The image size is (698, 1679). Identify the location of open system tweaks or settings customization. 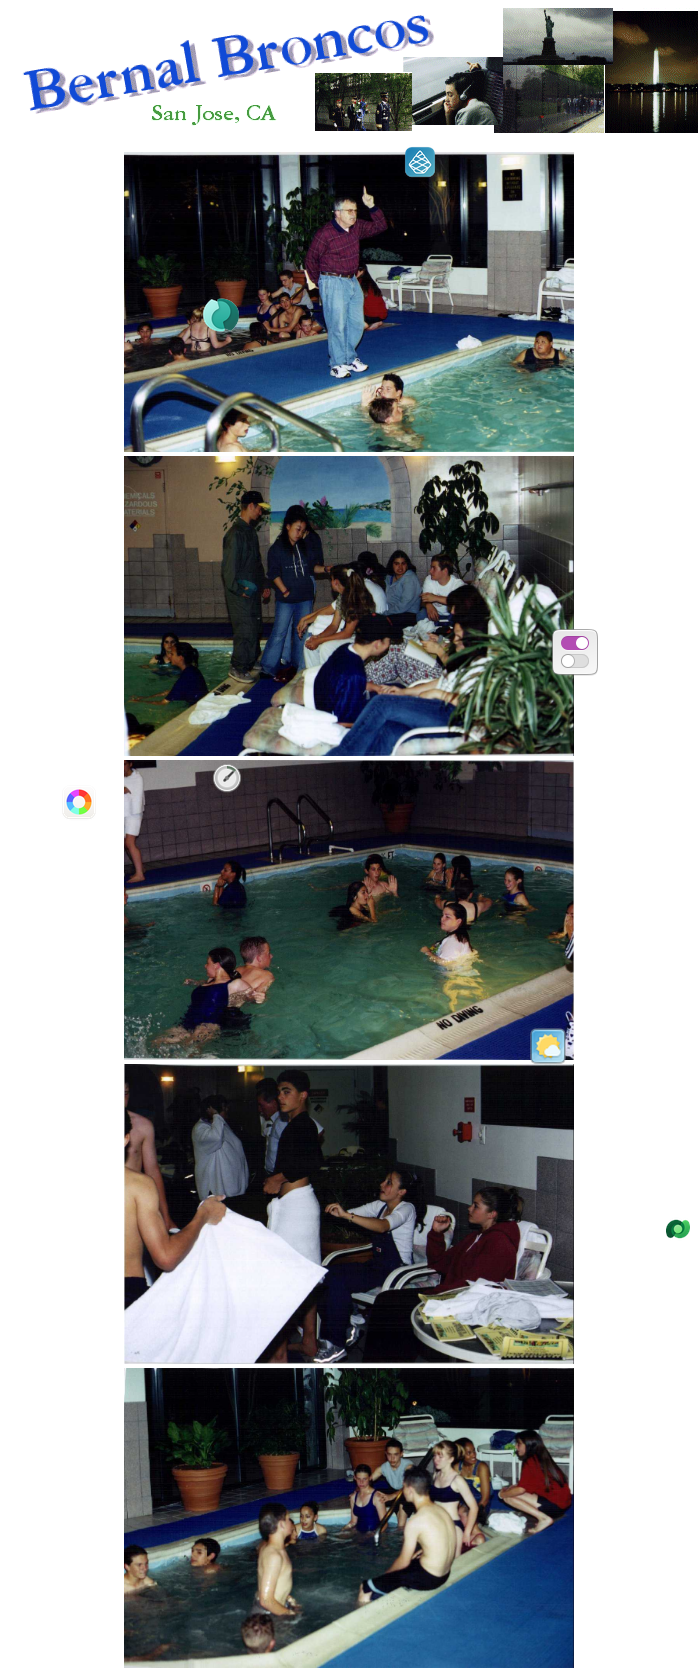
(575, 652).